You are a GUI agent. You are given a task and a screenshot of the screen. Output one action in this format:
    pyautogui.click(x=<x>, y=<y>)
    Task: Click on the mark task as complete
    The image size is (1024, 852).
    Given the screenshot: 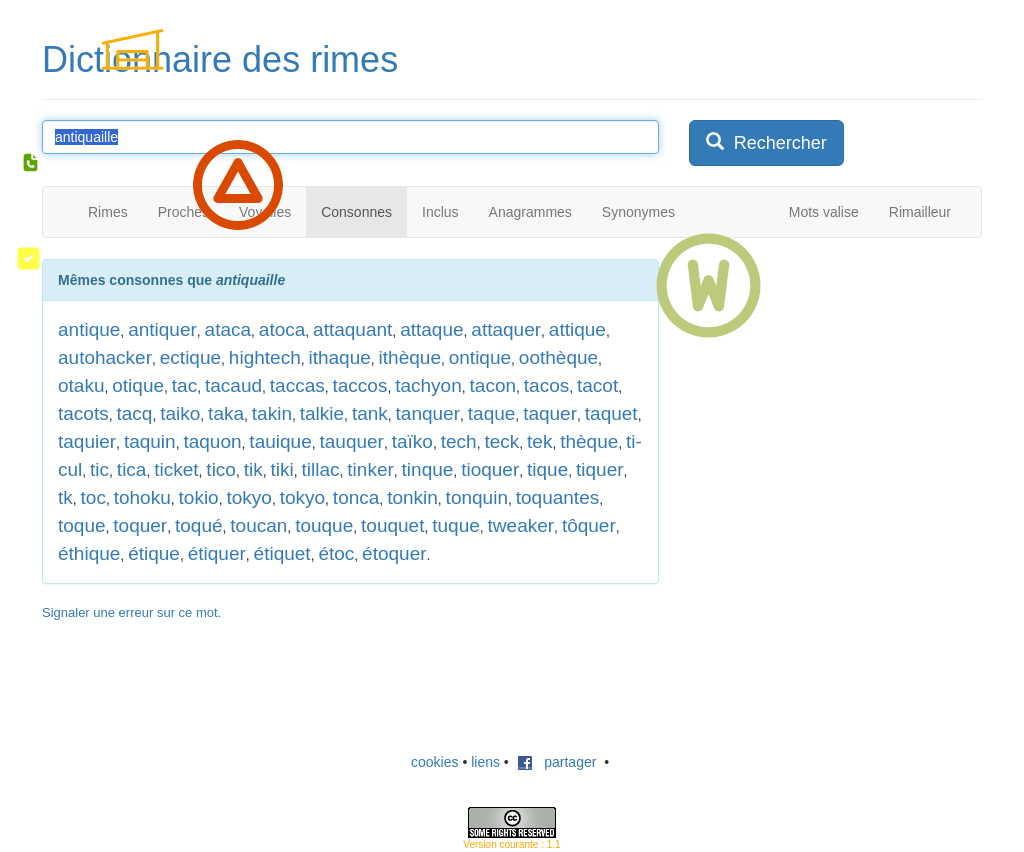 What is the action you would take?
    pyautogui.click(x=28, y=258)
    